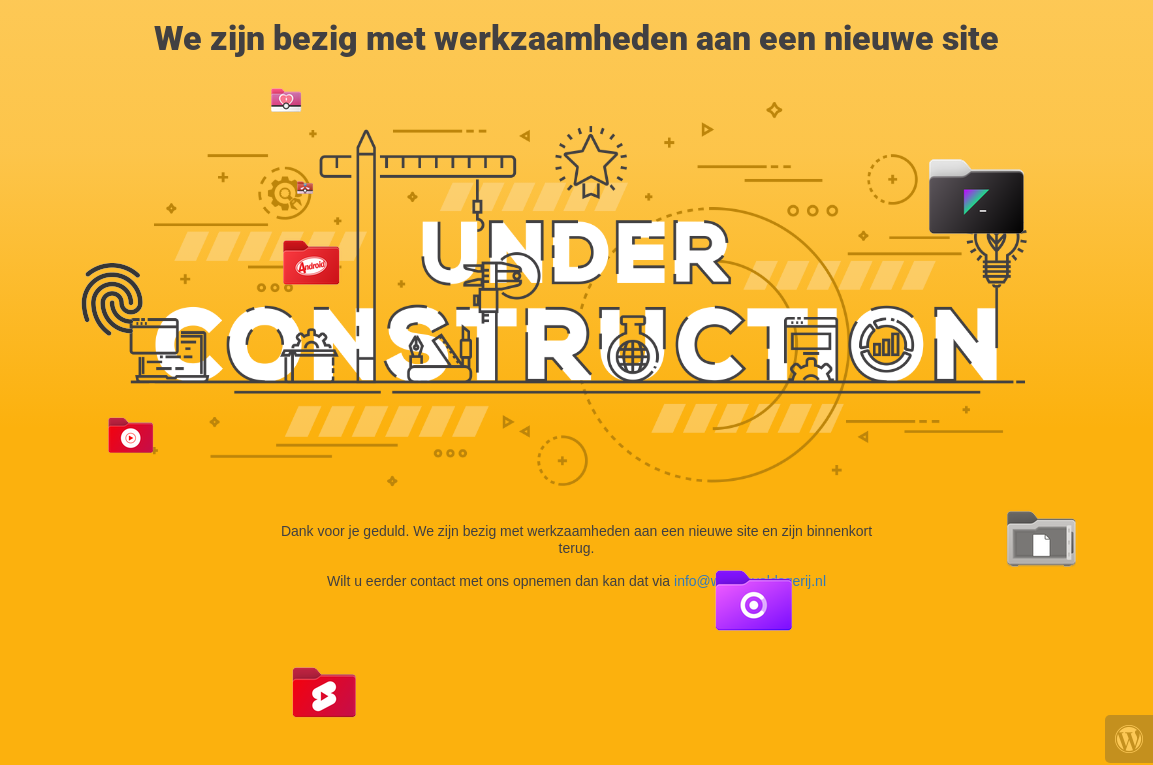  What do you see at coordinates (305, 188) in the screenshot?
I see `open pokémon-themed folder` at bounding box center [305, 188].